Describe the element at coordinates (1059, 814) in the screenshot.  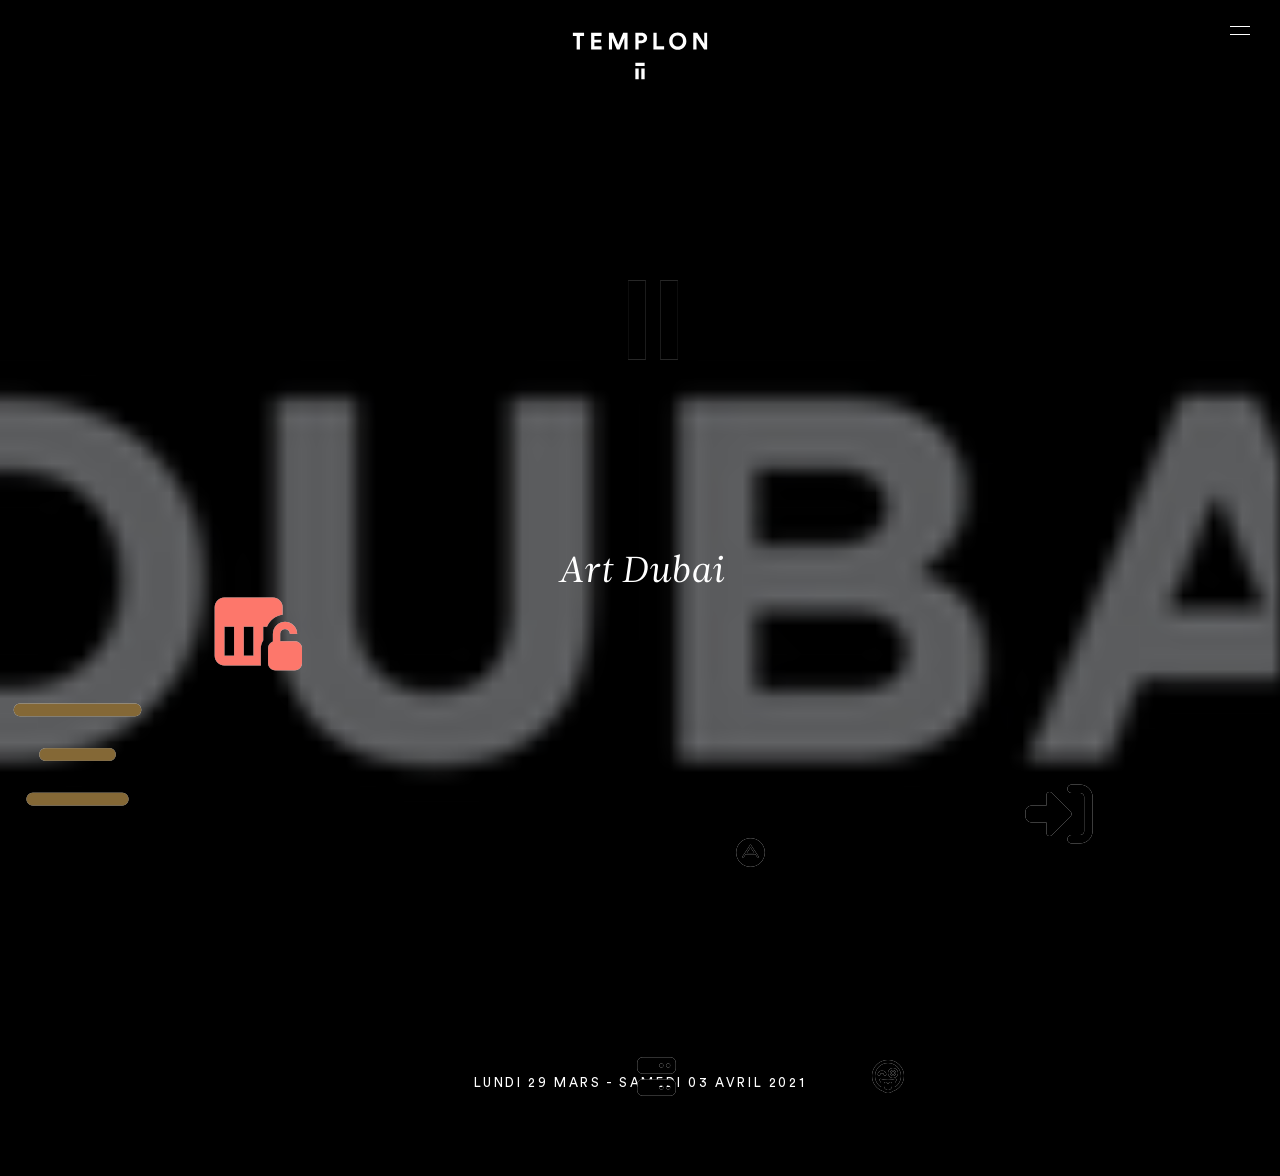
I see `log in to your account` at that location.